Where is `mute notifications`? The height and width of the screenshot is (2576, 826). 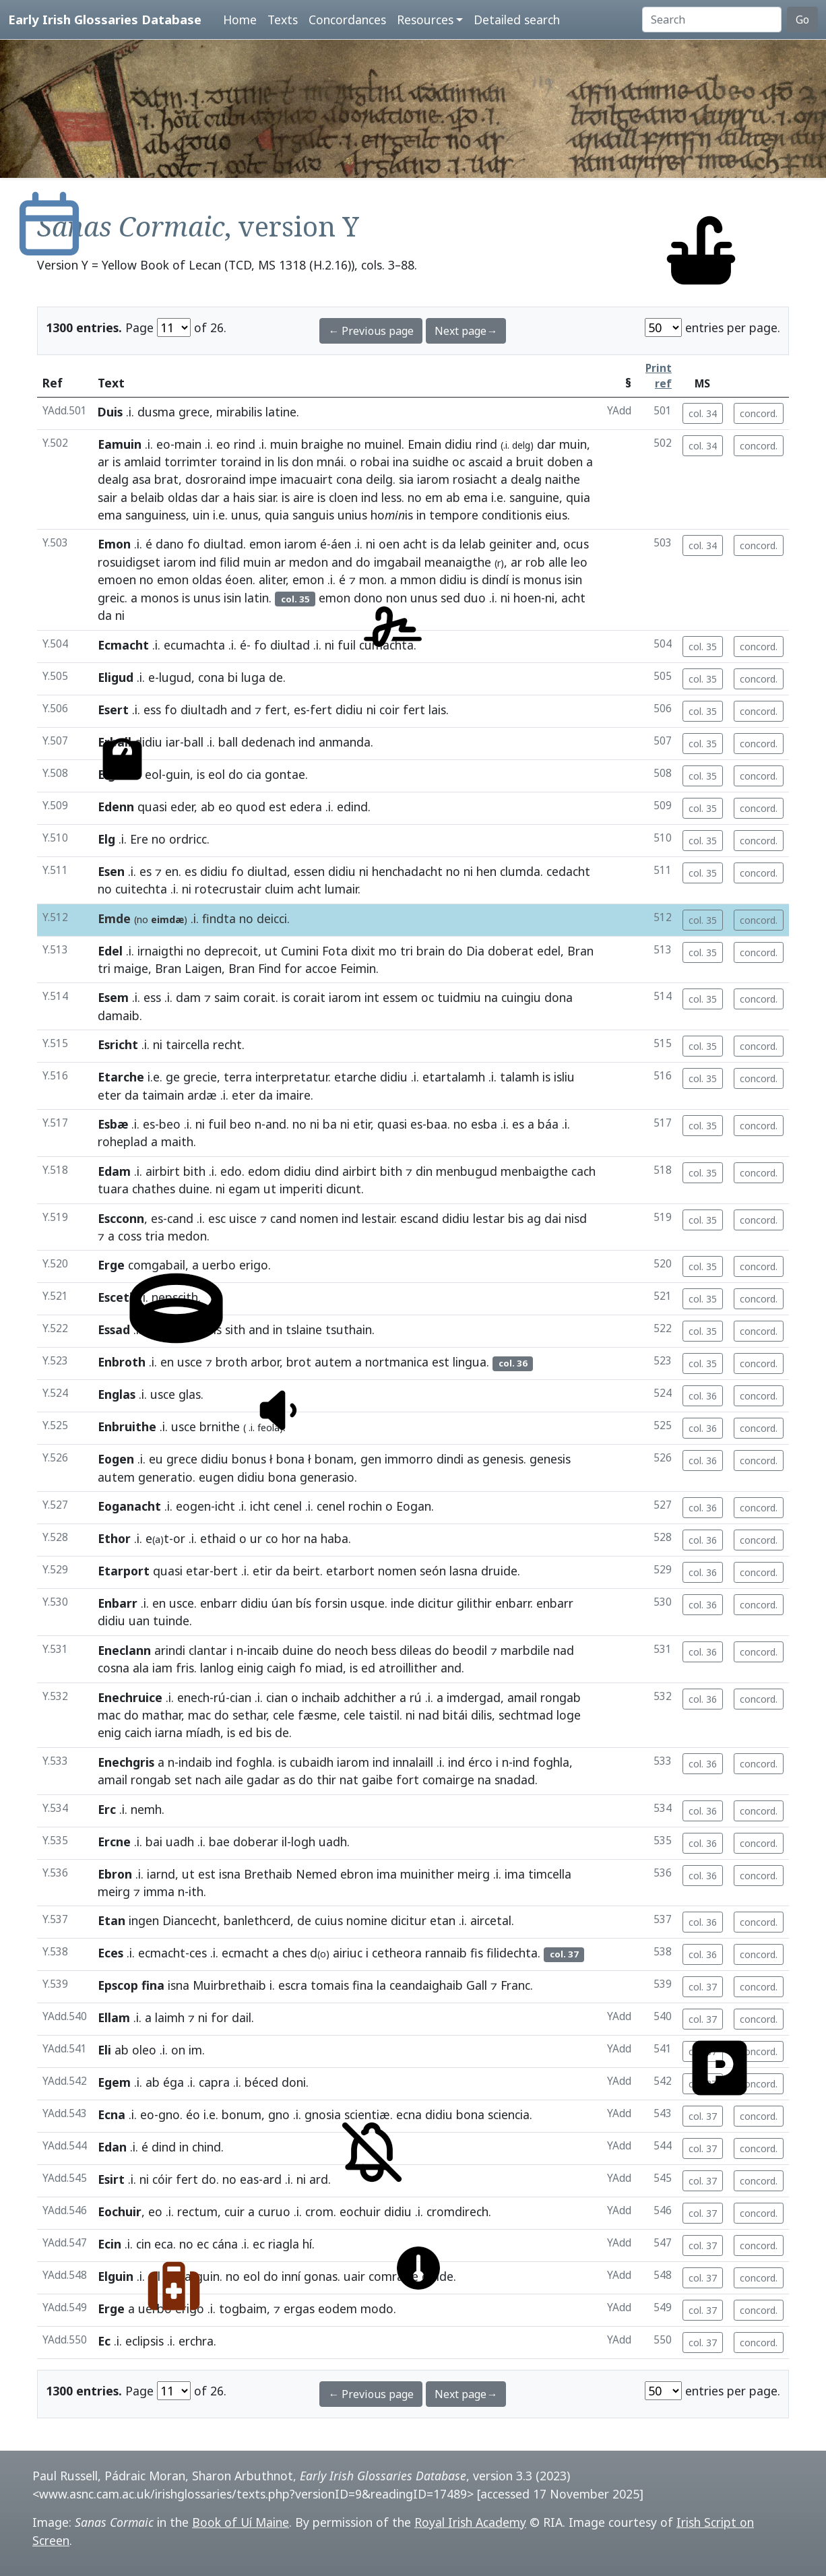
mute notifications is located at coordinates (372, 2152).